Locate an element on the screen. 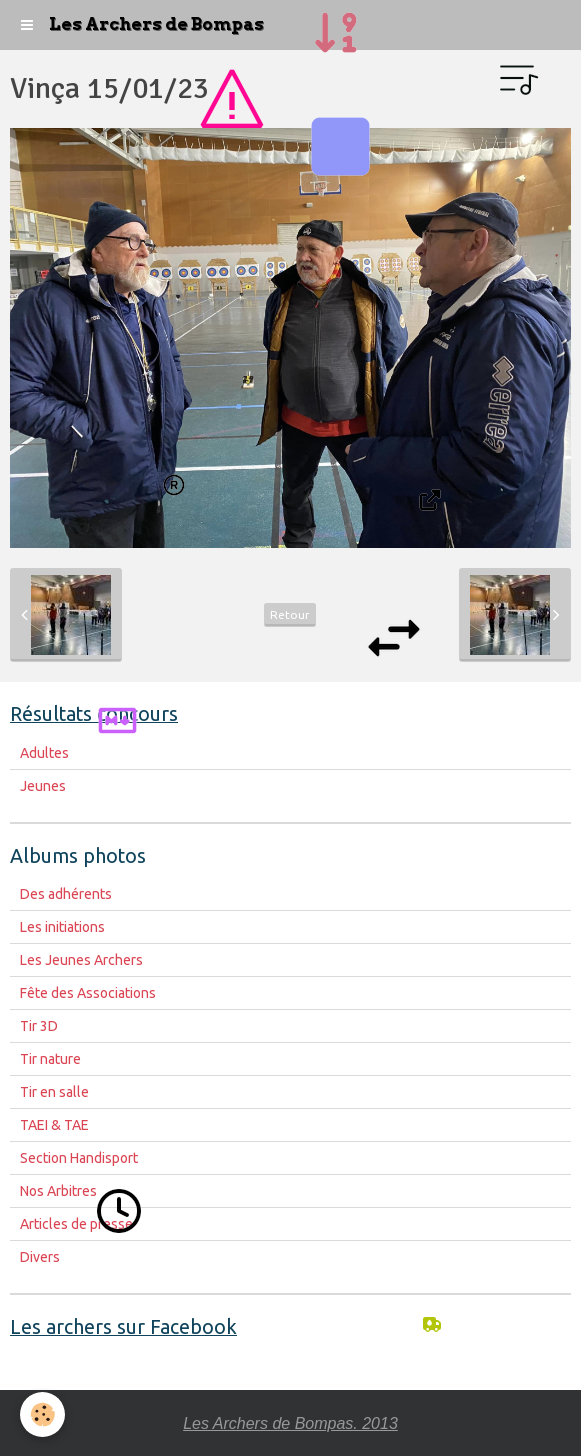 The height and width of the screenshot is (1456, 581). open link in a new tab or window is located at coordinates (430, 500).